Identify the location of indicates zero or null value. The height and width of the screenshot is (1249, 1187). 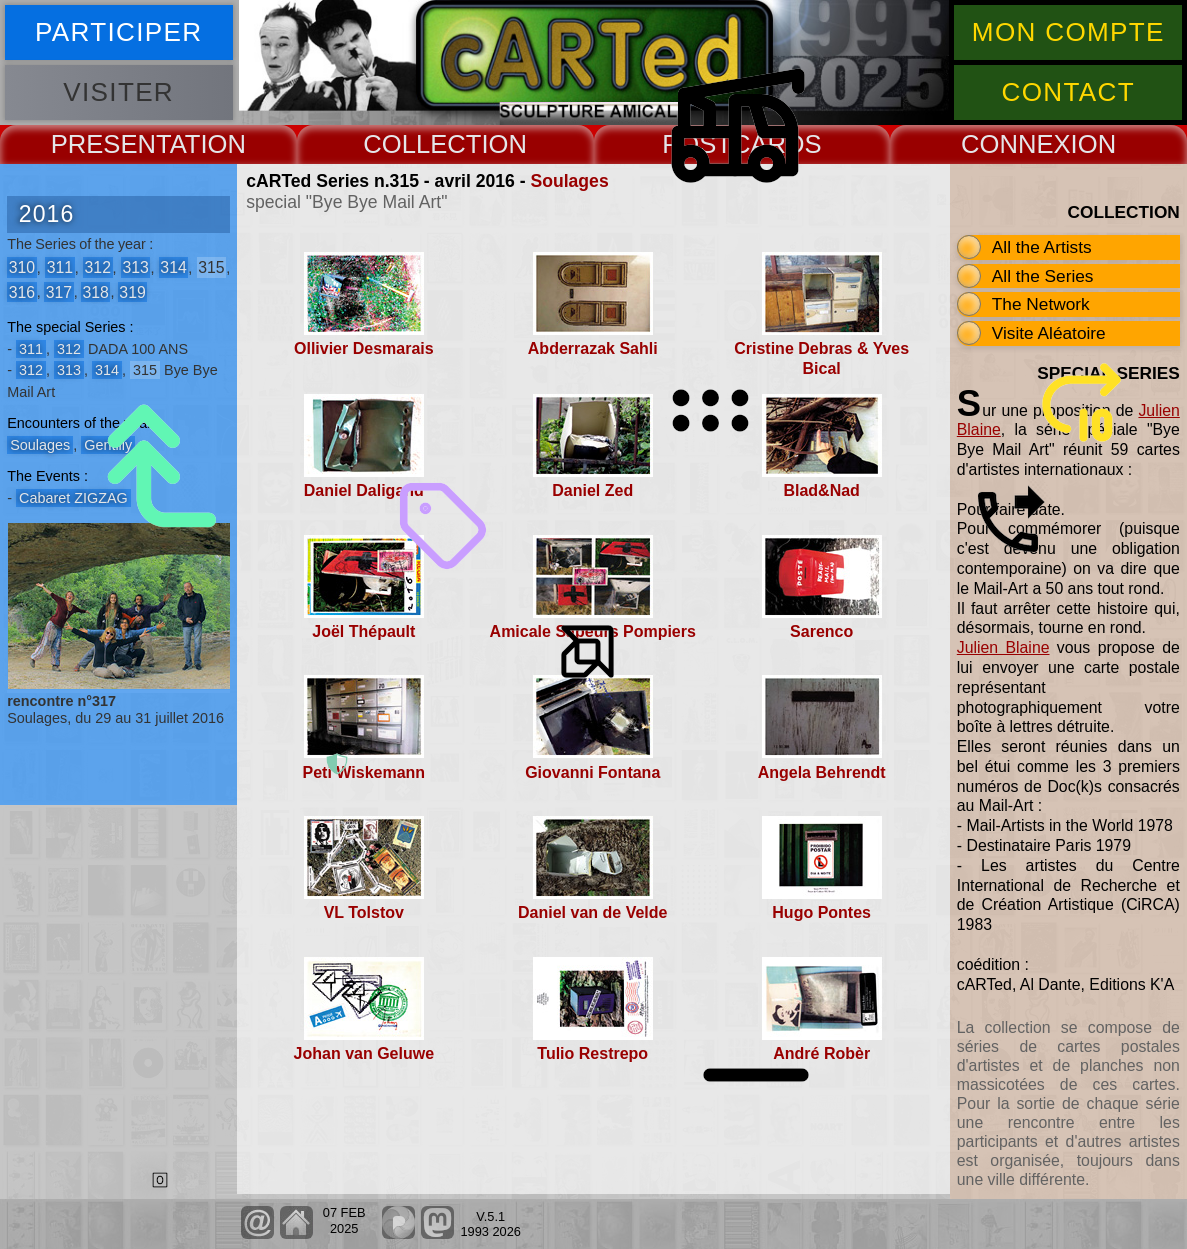
(160, 1180).